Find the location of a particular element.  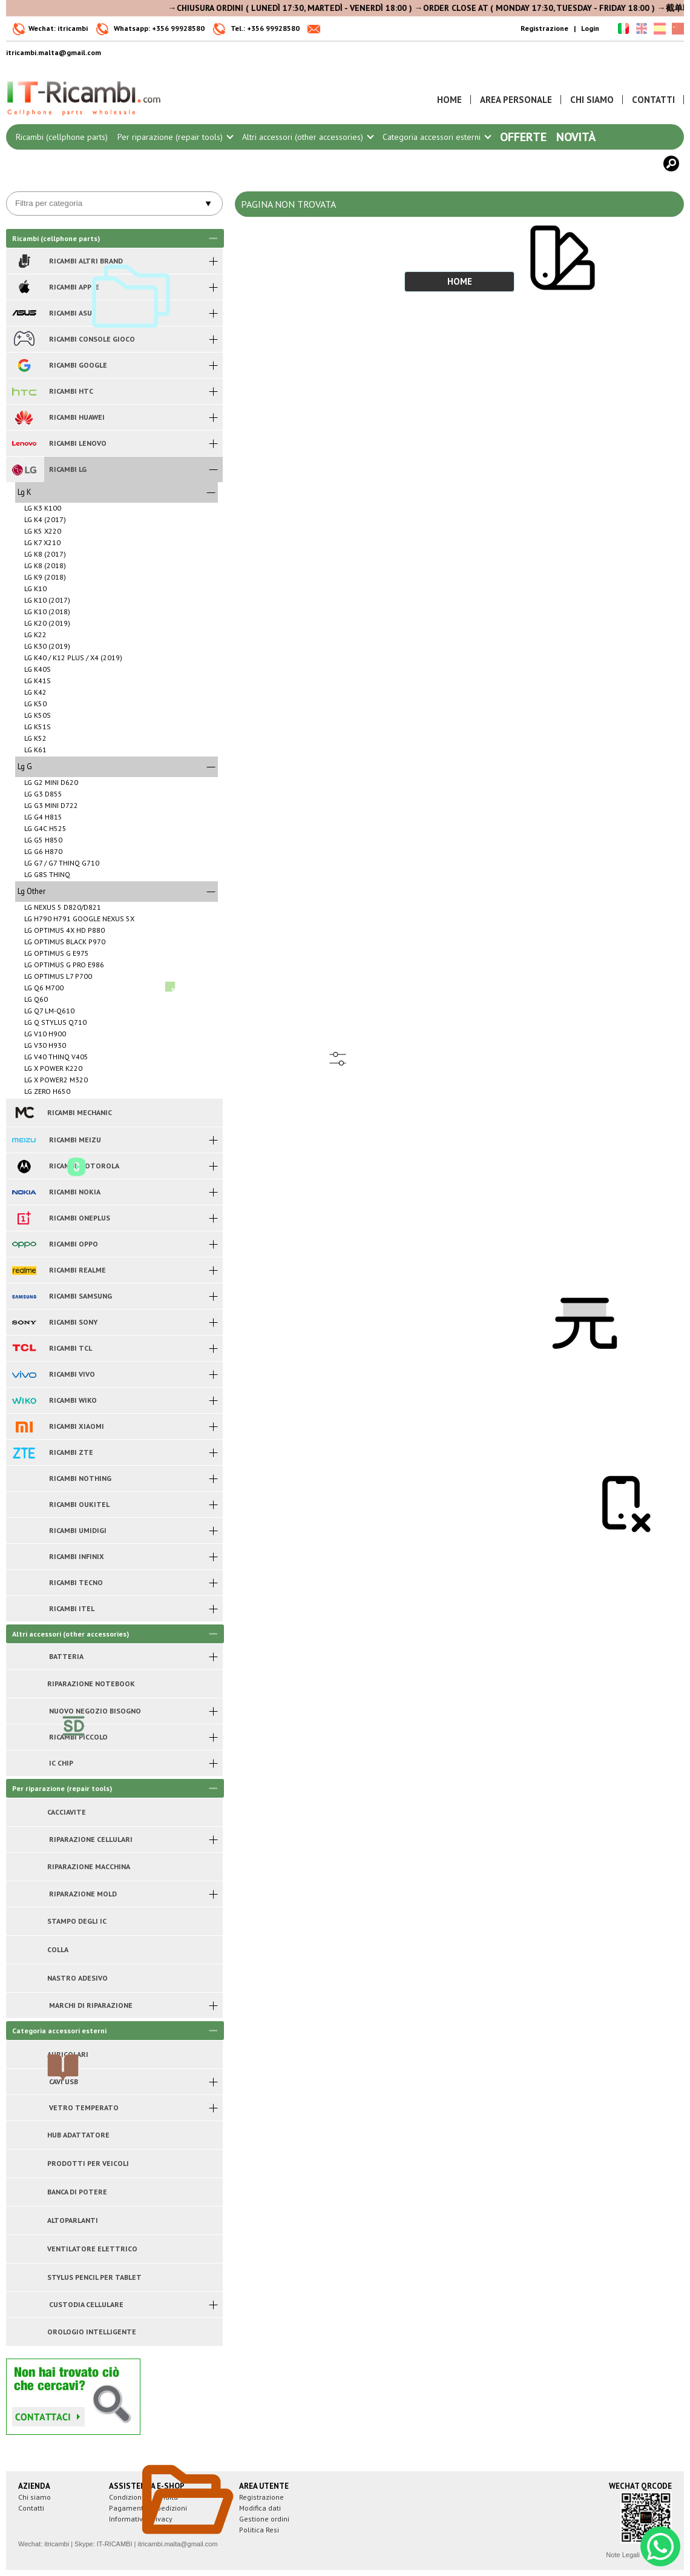

select a color or theme is located at coordinates (562, 257).